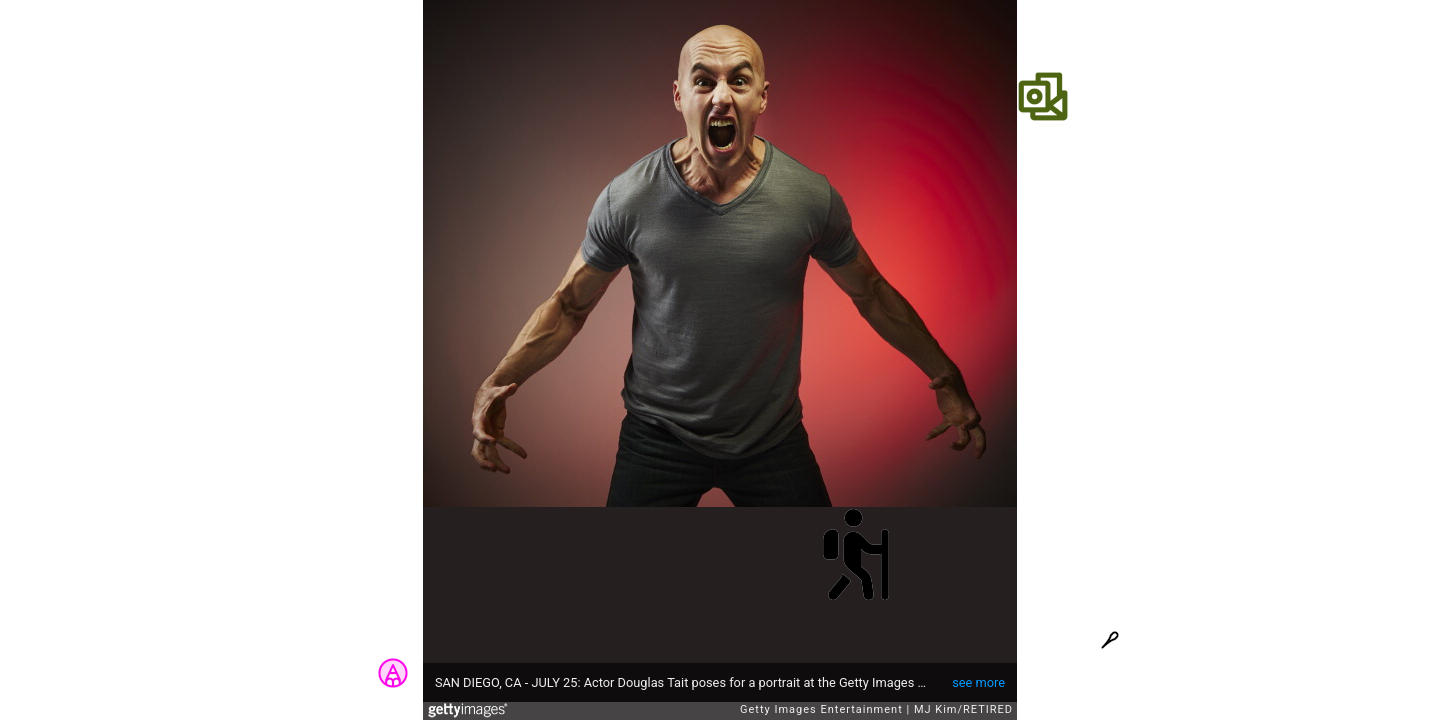 The height and width of the screenshot is (720, 1440). Describe the element at coordinates (393, 673) in the screenshot. I see `edit or modify content` at that location.